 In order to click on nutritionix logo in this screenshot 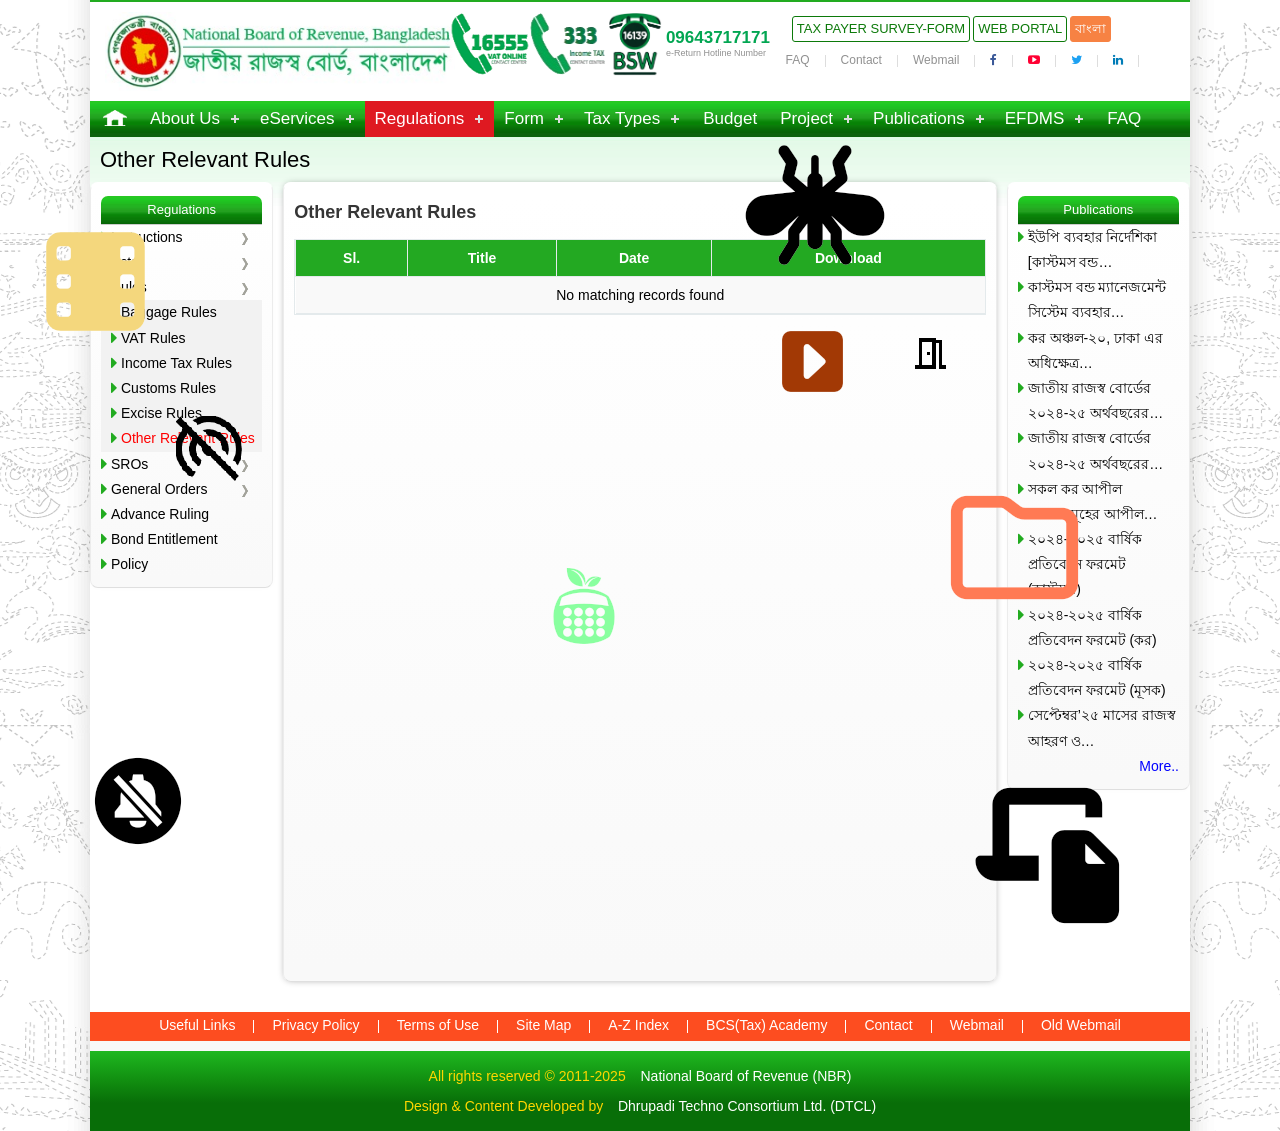, I will do `click(584, 606)`.